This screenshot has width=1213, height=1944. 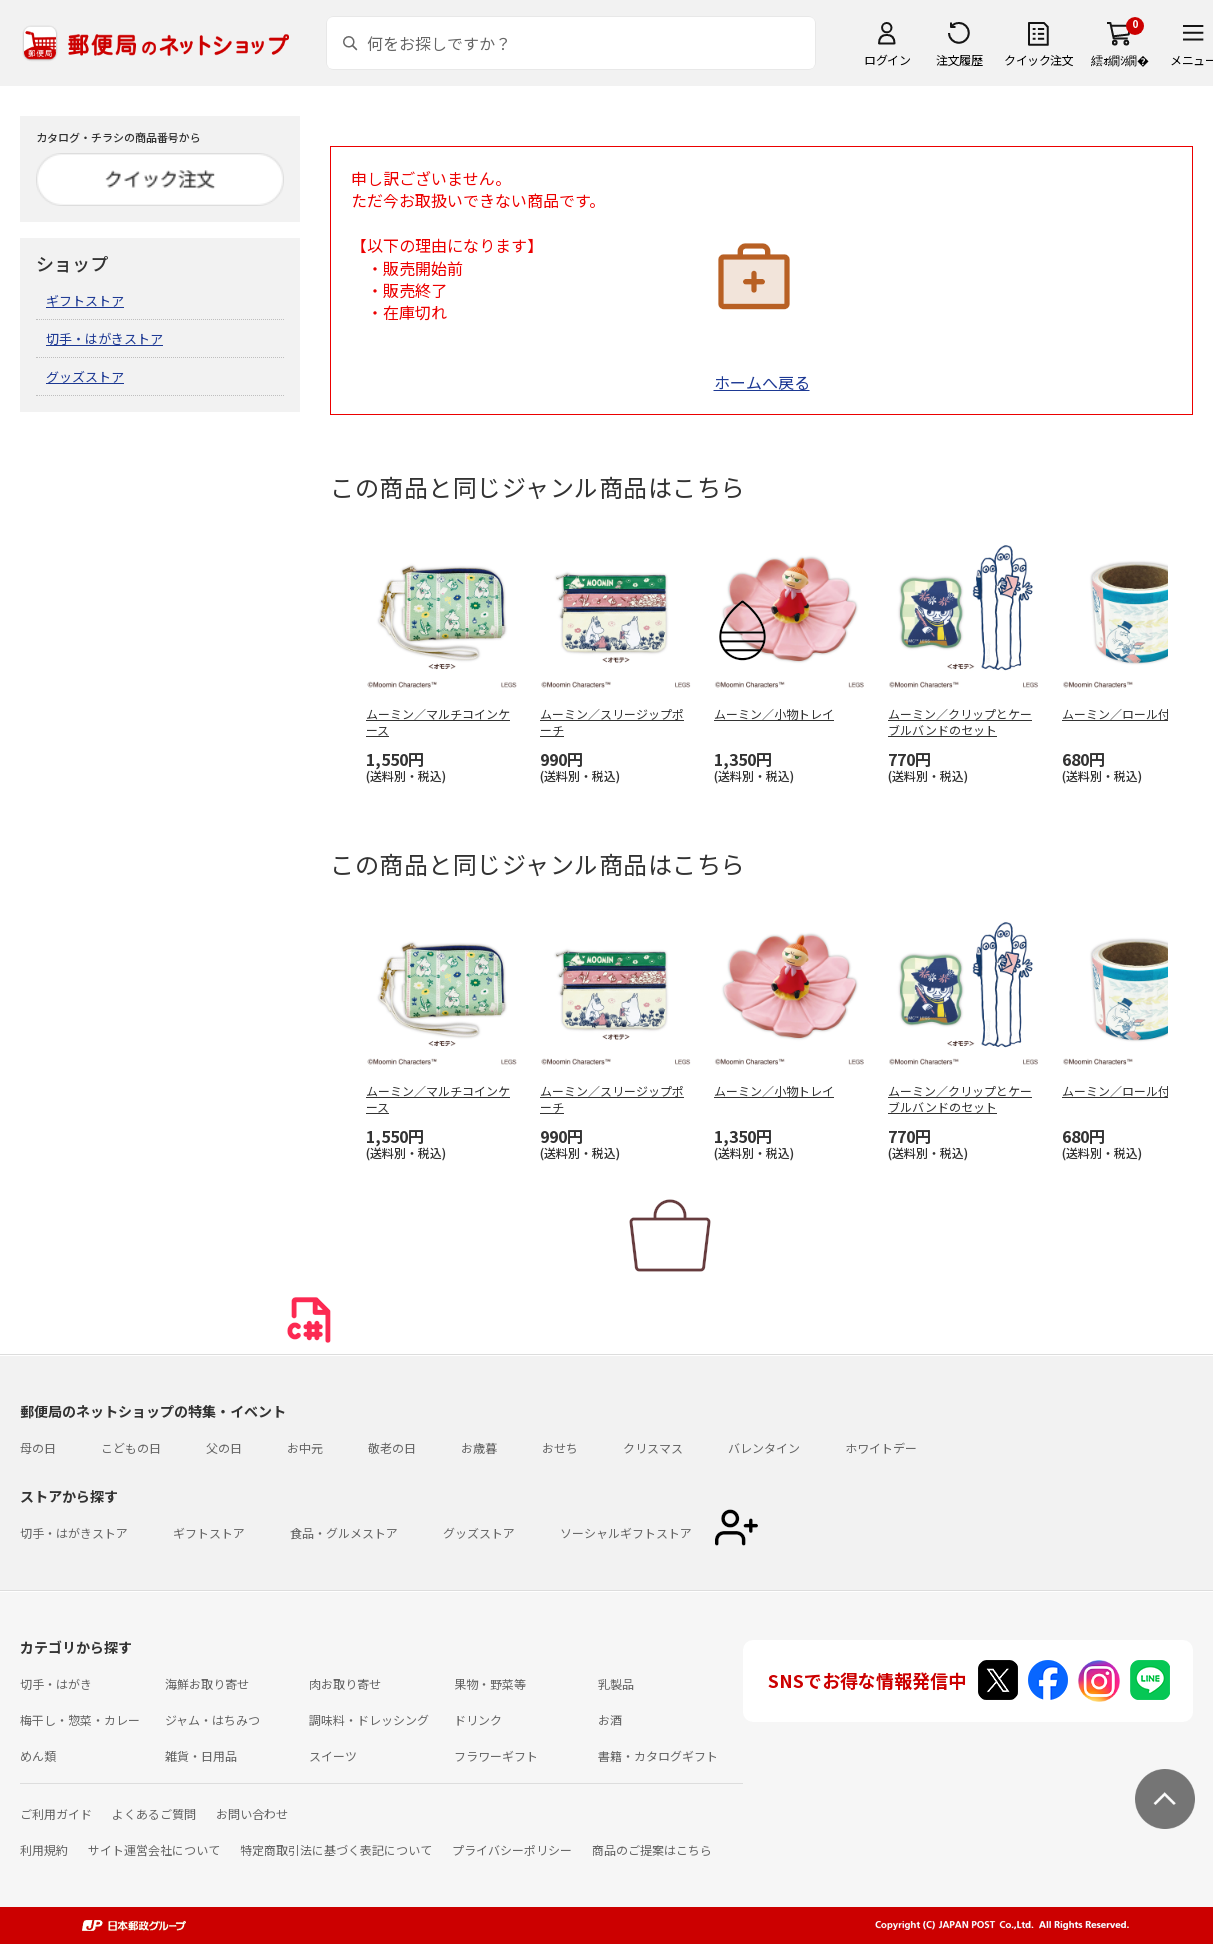 What do you see at coordinates (754, 279) in the screenshot?
I see `access medical or health resources` at bounding box center [754, 279].